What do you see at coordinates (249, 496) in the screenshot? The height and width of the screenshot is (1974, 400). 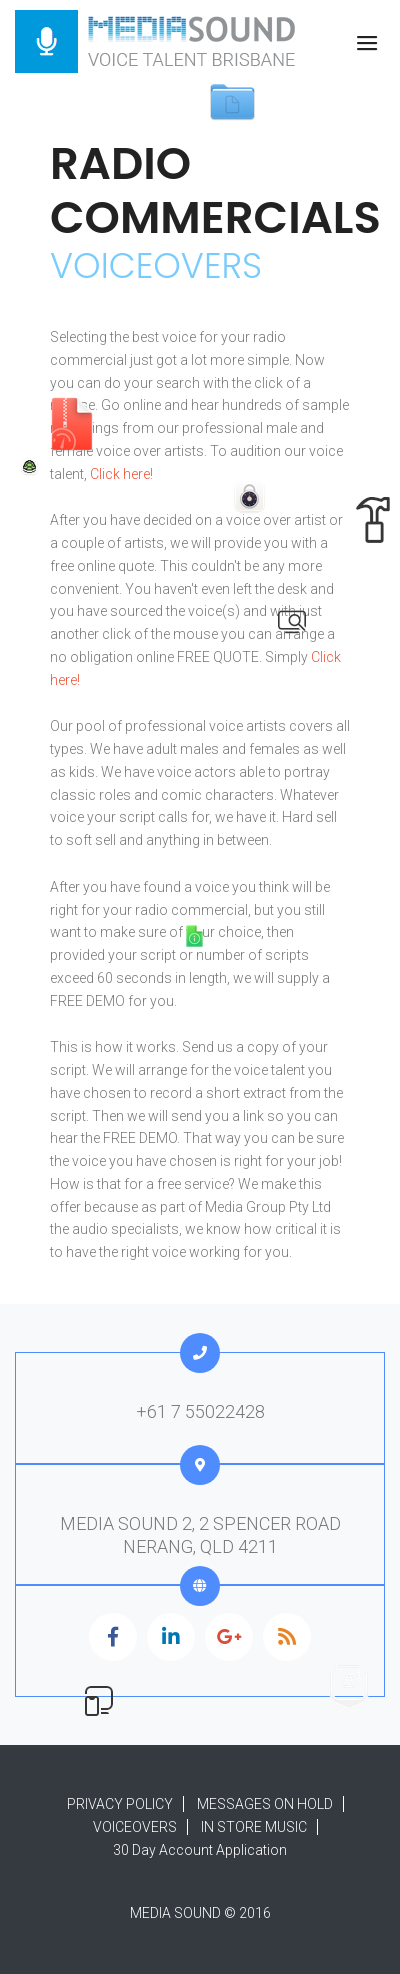 I see `open two-factor authentication app` at bounding box center [249, 496].